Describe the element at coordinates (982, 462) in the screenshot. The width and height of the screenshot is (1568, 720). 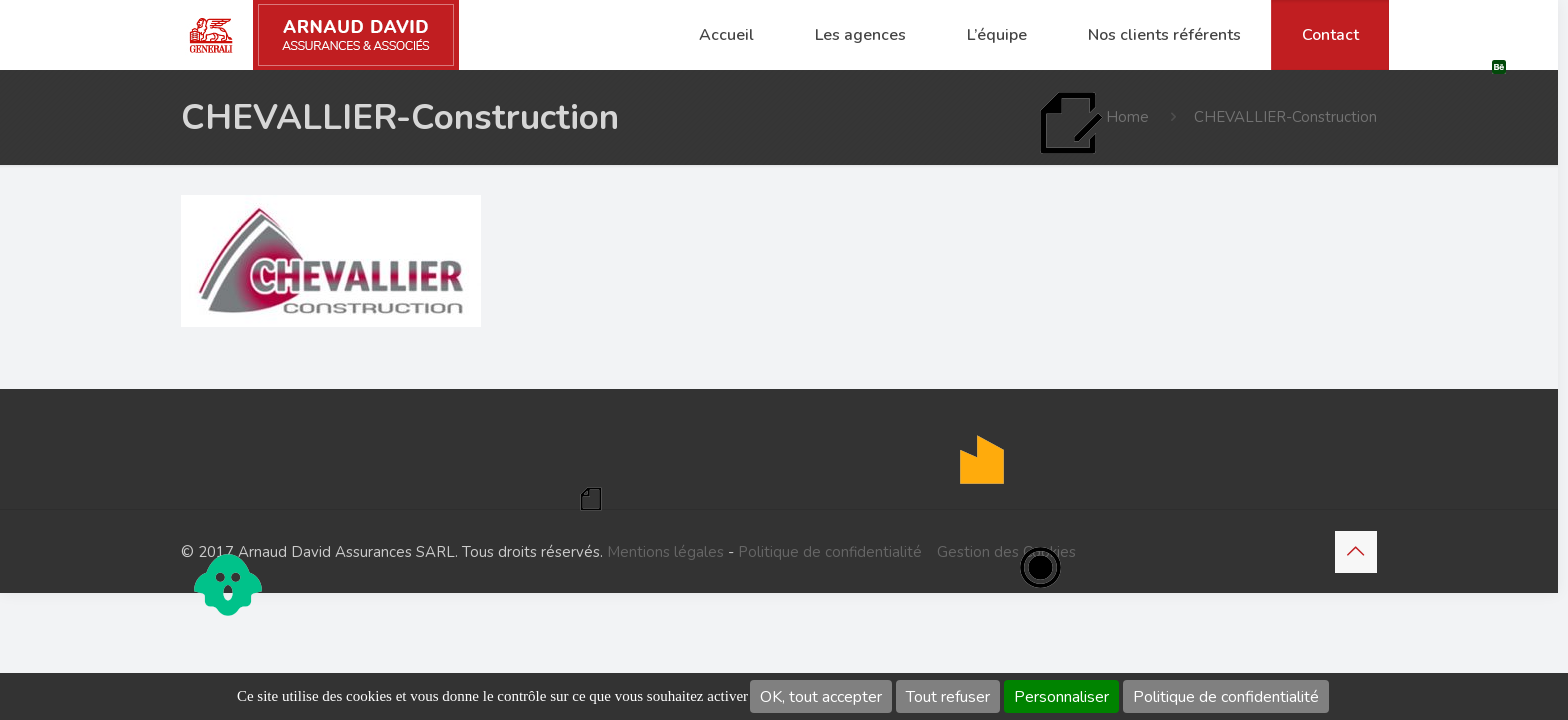
I see `view building or property details` at that location.